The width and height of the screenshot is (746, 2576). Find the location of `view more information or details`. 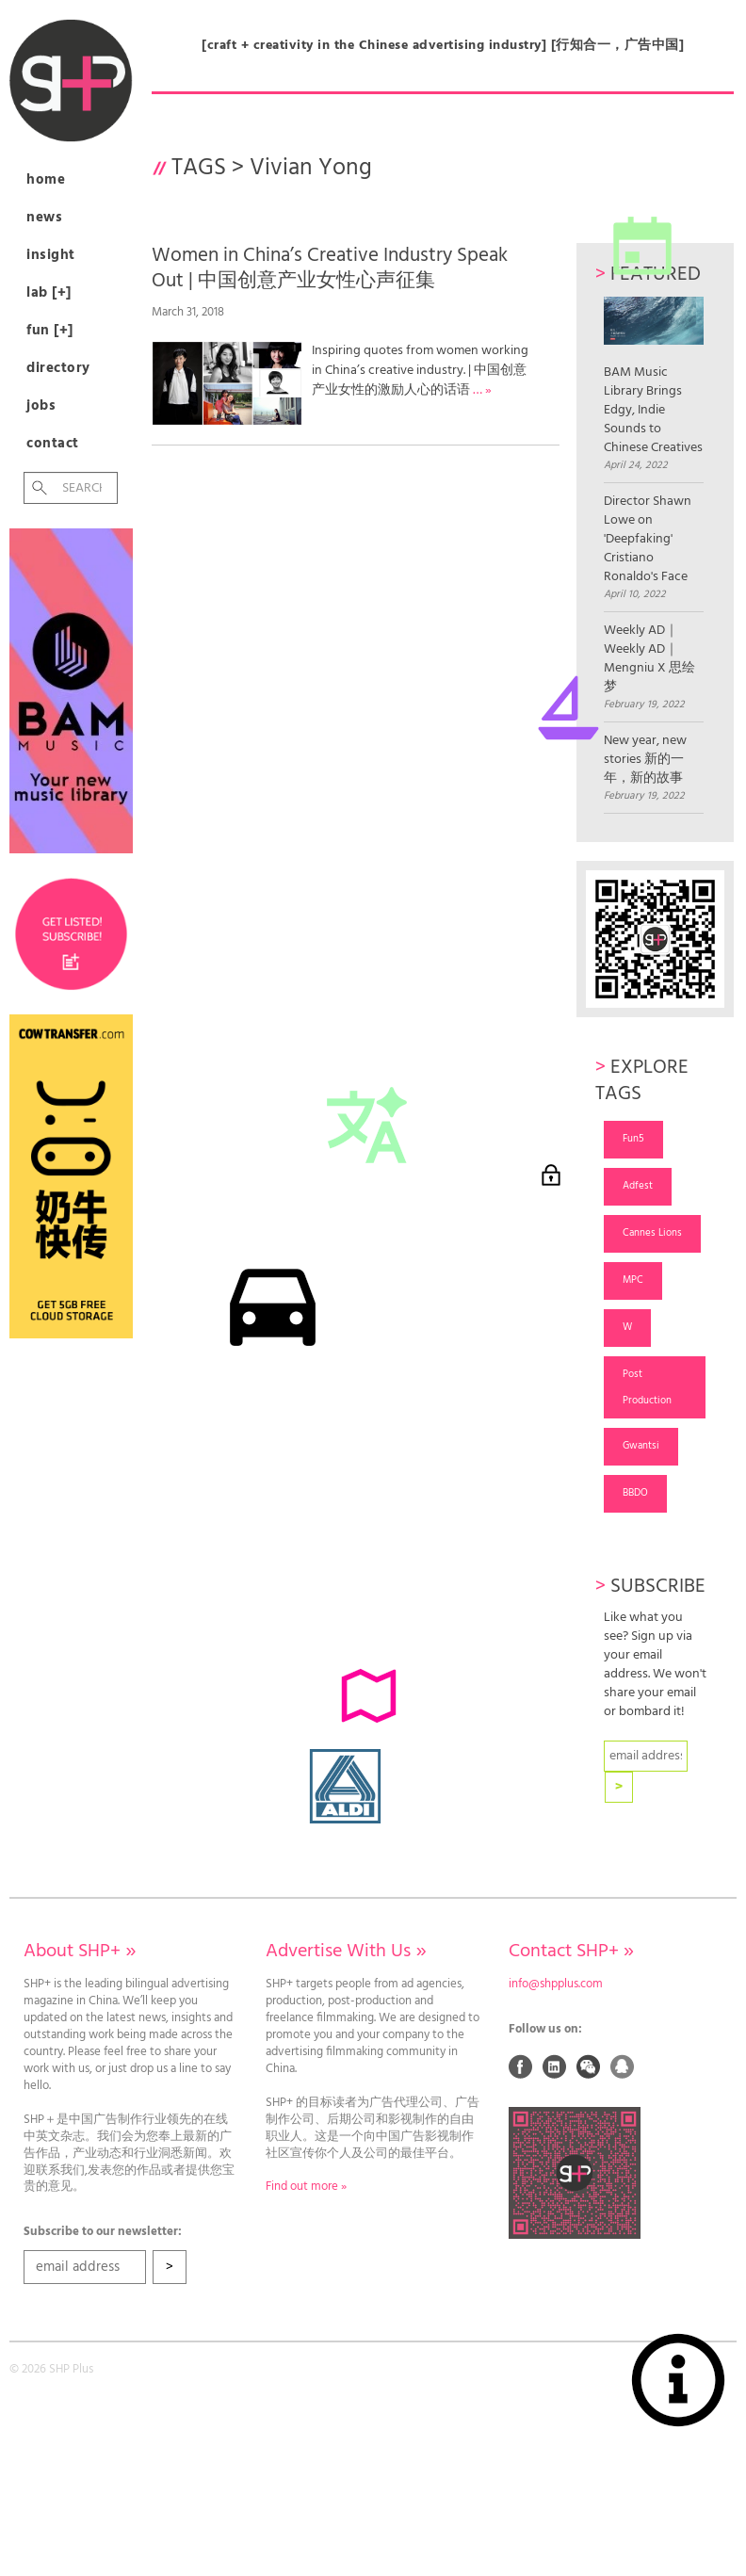

view more information or details is located at coordinates (678, 2380).